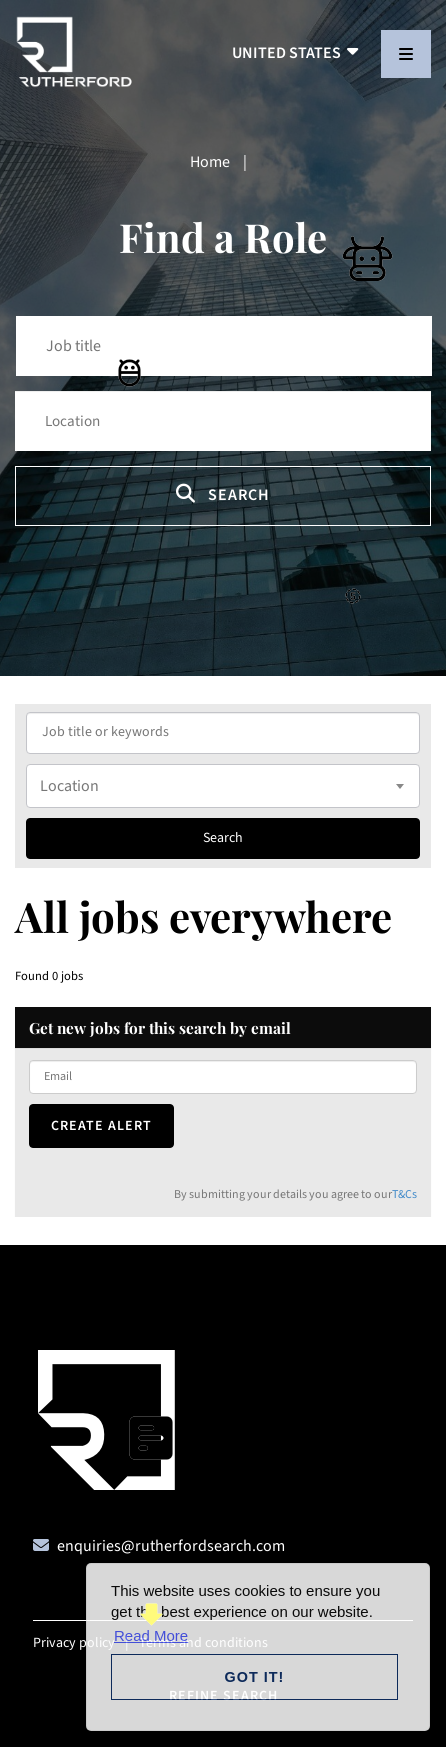  What do you see at coordinates (367, 259) in the screenshot?
I see `browse farm or agriculture related content` at bounding box center [367, 259].